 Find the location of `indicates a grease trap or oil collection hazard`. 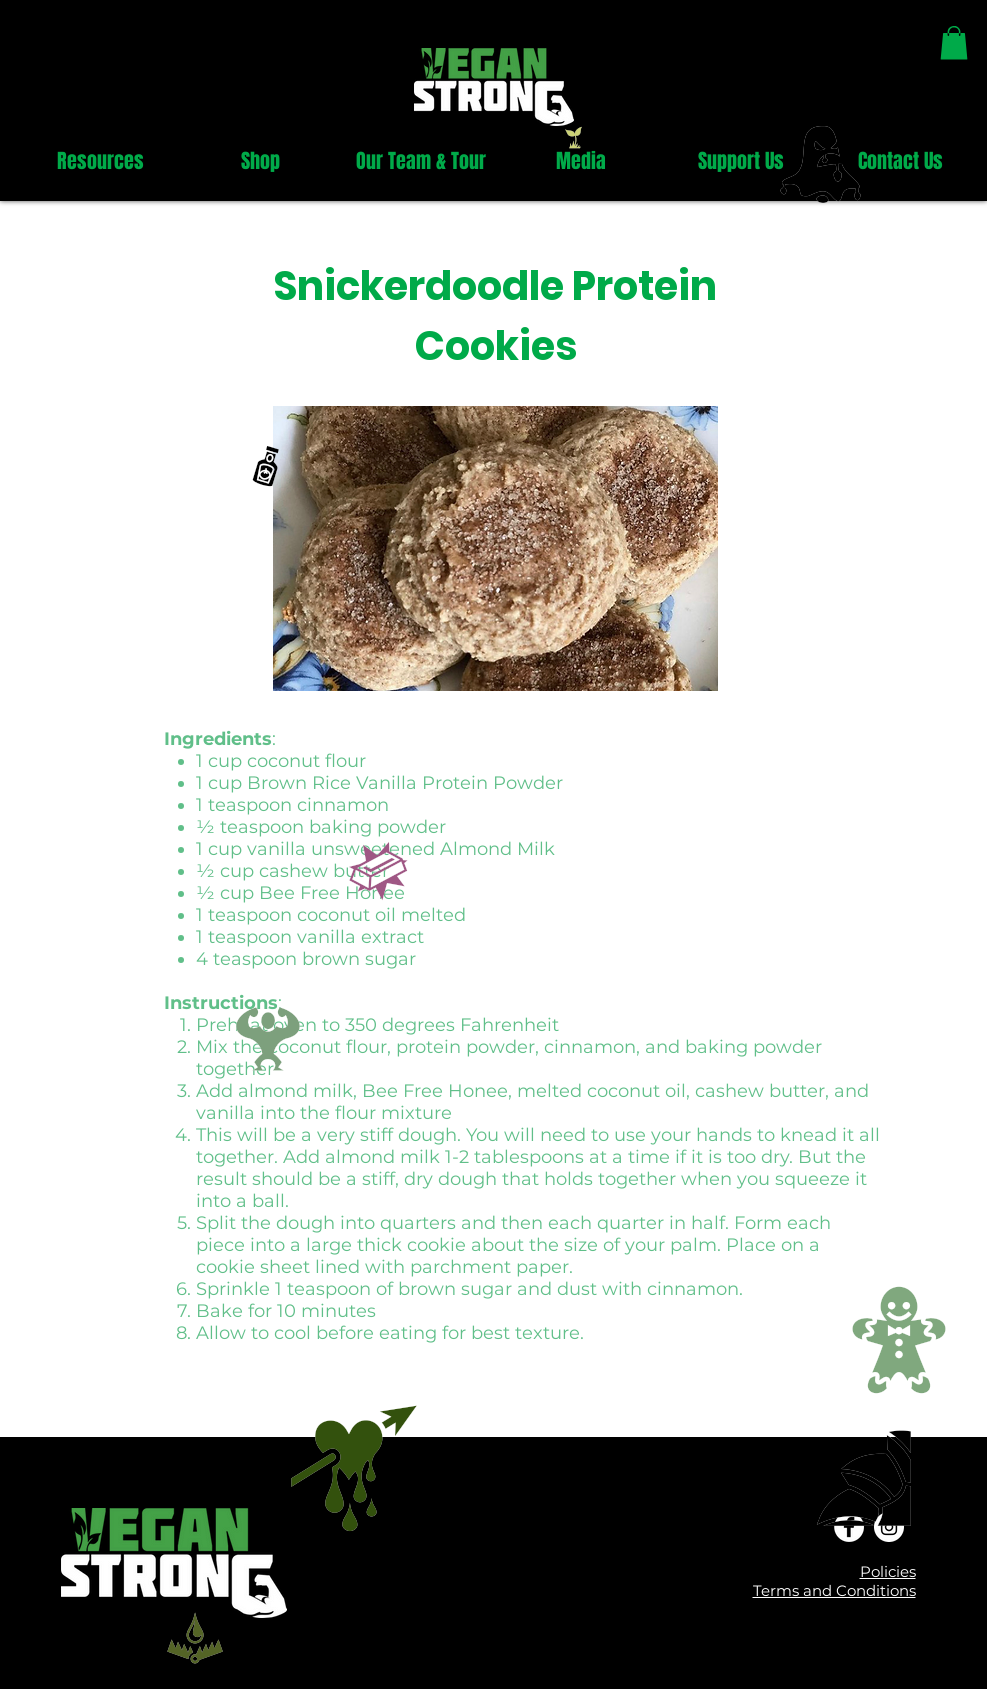

indicates a grease trap or oil collection hazard is located at coordinates (195, 1640).